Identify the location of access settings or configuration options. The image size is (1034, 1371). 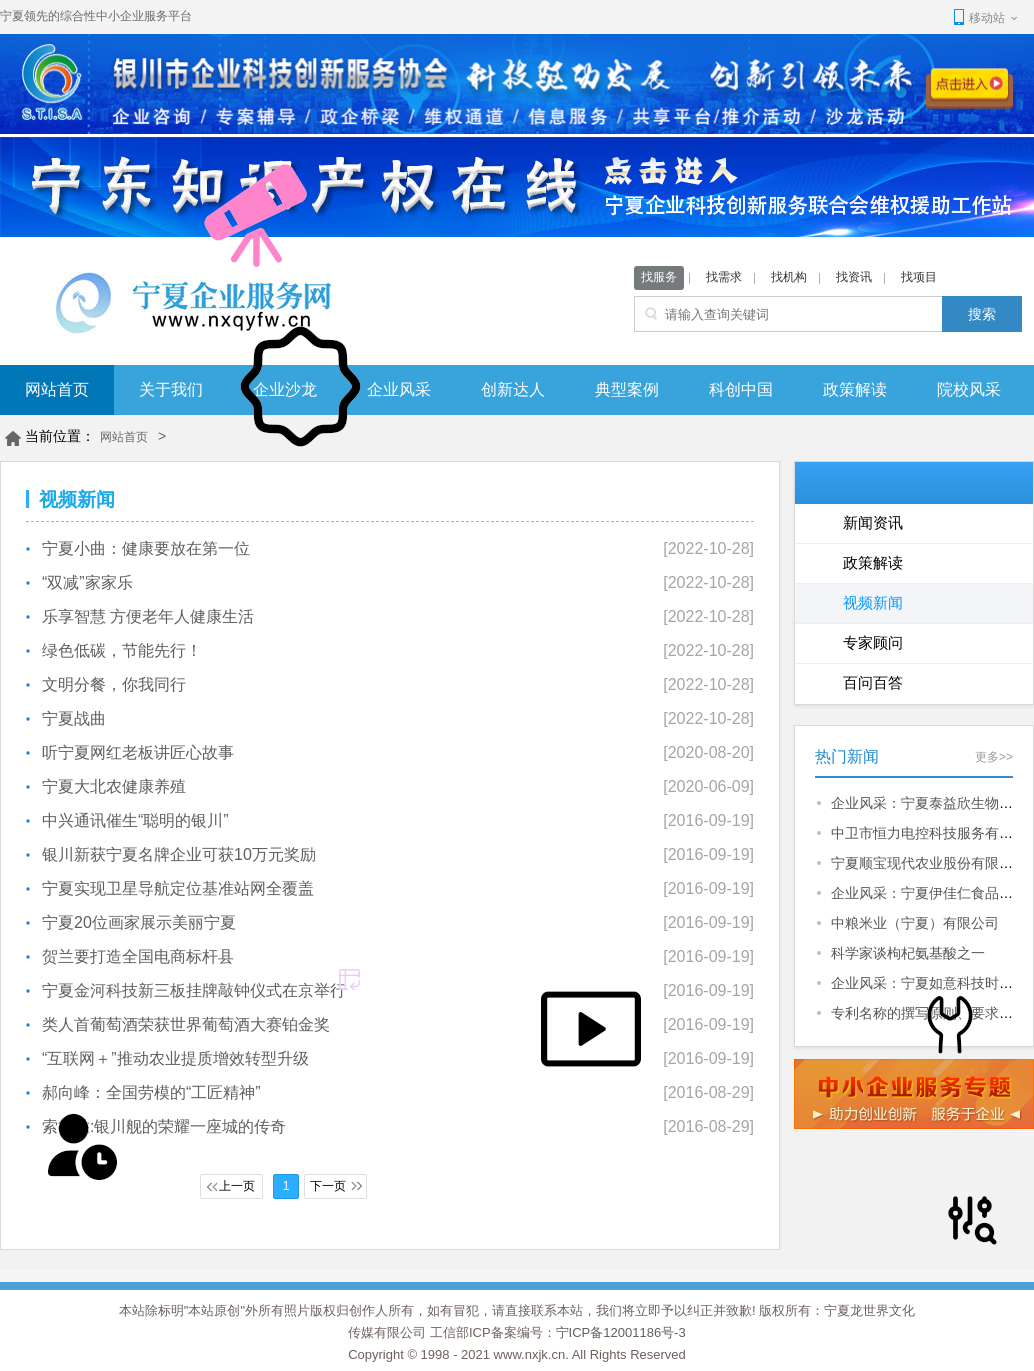
(950, 1025).